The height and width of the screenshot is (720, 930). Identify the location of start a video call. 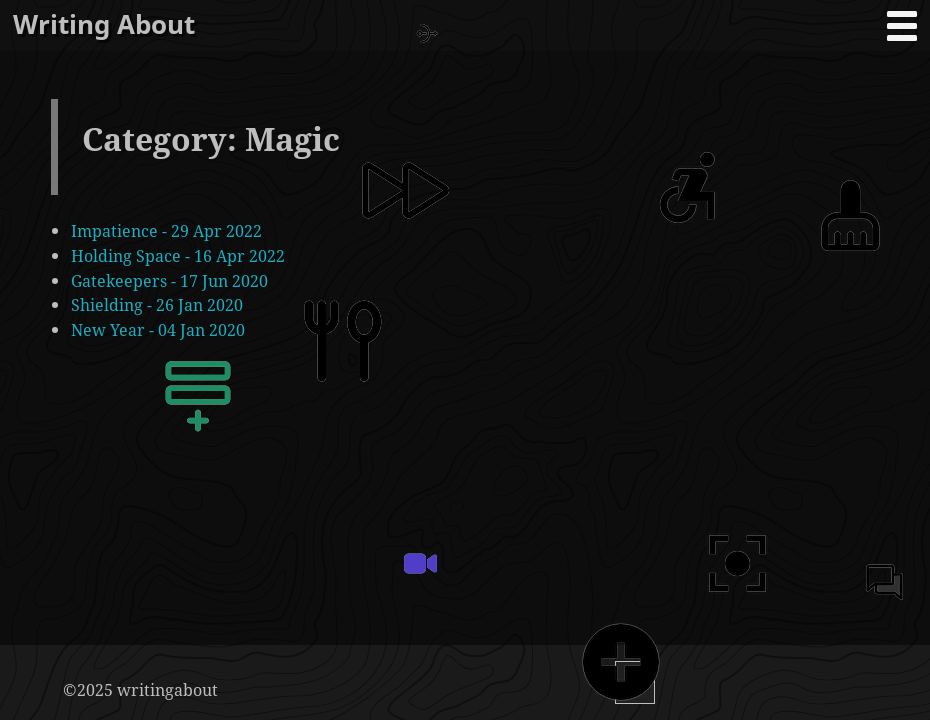
(420, 563).